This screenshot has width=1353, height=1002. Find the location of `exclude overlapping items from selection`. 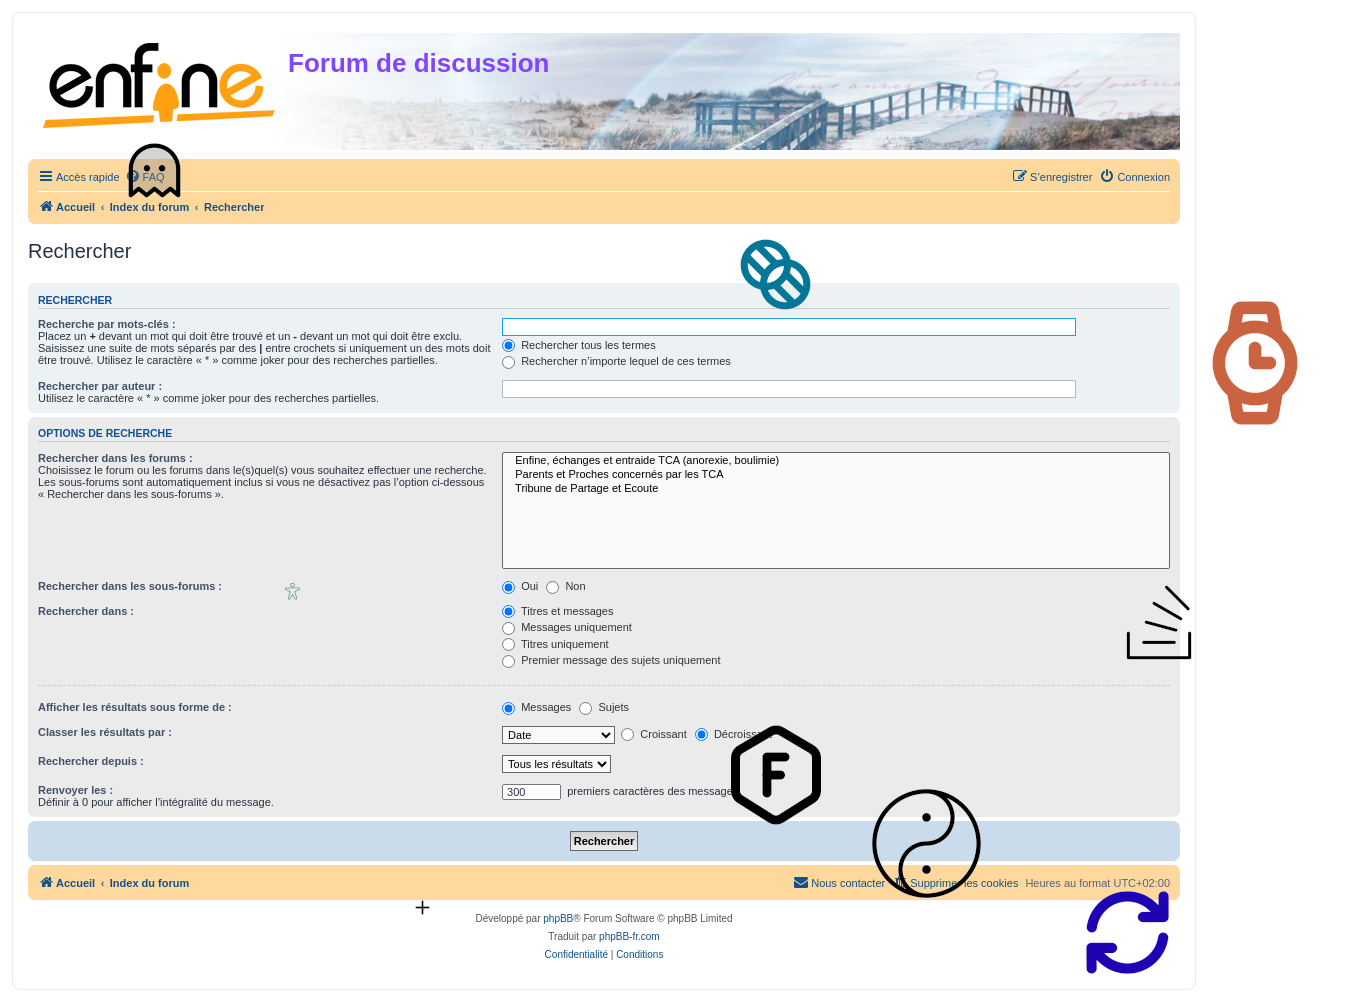

exclude overlapping items from selection is located at coordinates (775, 274).